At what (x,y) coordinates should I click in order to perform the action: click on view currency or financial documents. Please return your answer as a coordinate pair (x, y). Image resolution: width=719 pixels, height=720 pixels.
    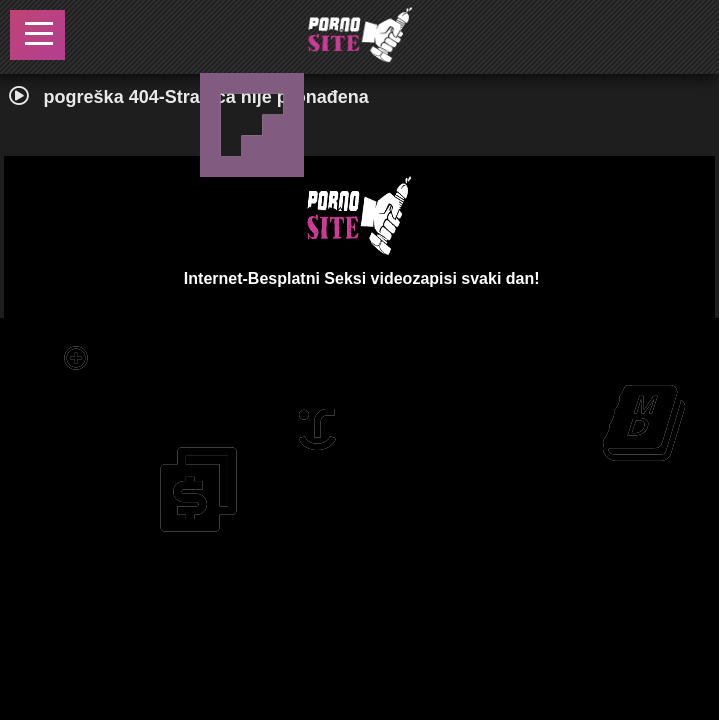
    Looking at the image, I should click on (198, 489).